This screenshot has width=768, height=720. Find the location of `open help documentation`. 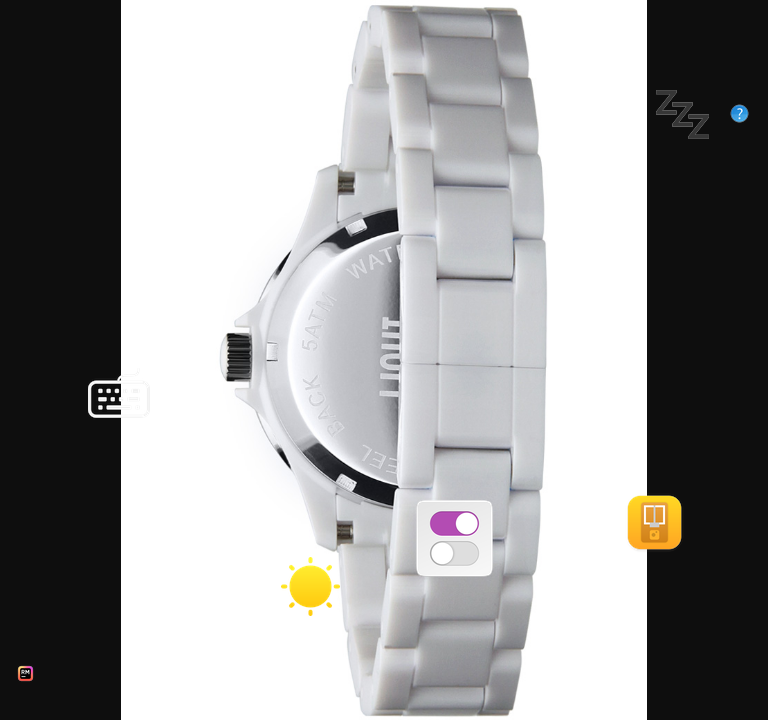

open help documentation is located at coordinates (739, 113).